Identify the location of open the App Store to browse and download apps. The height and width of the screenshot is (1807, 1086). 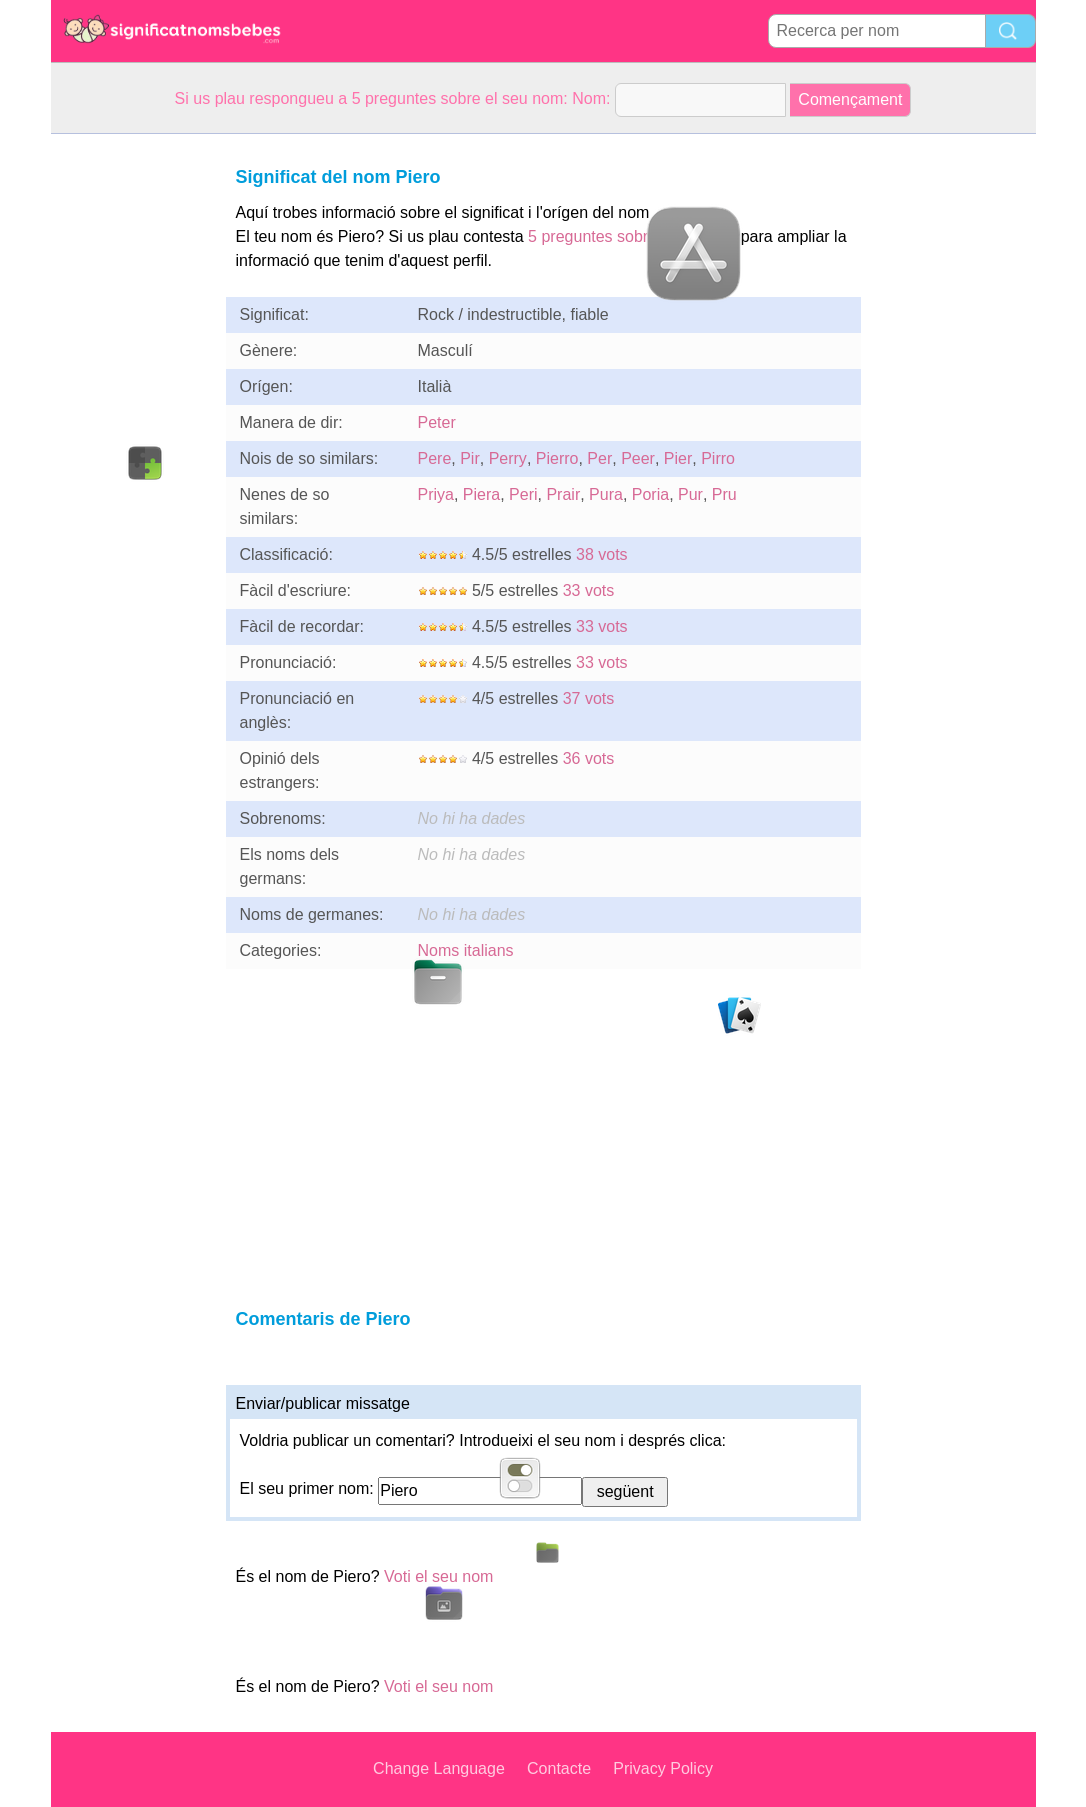
(693, 253).